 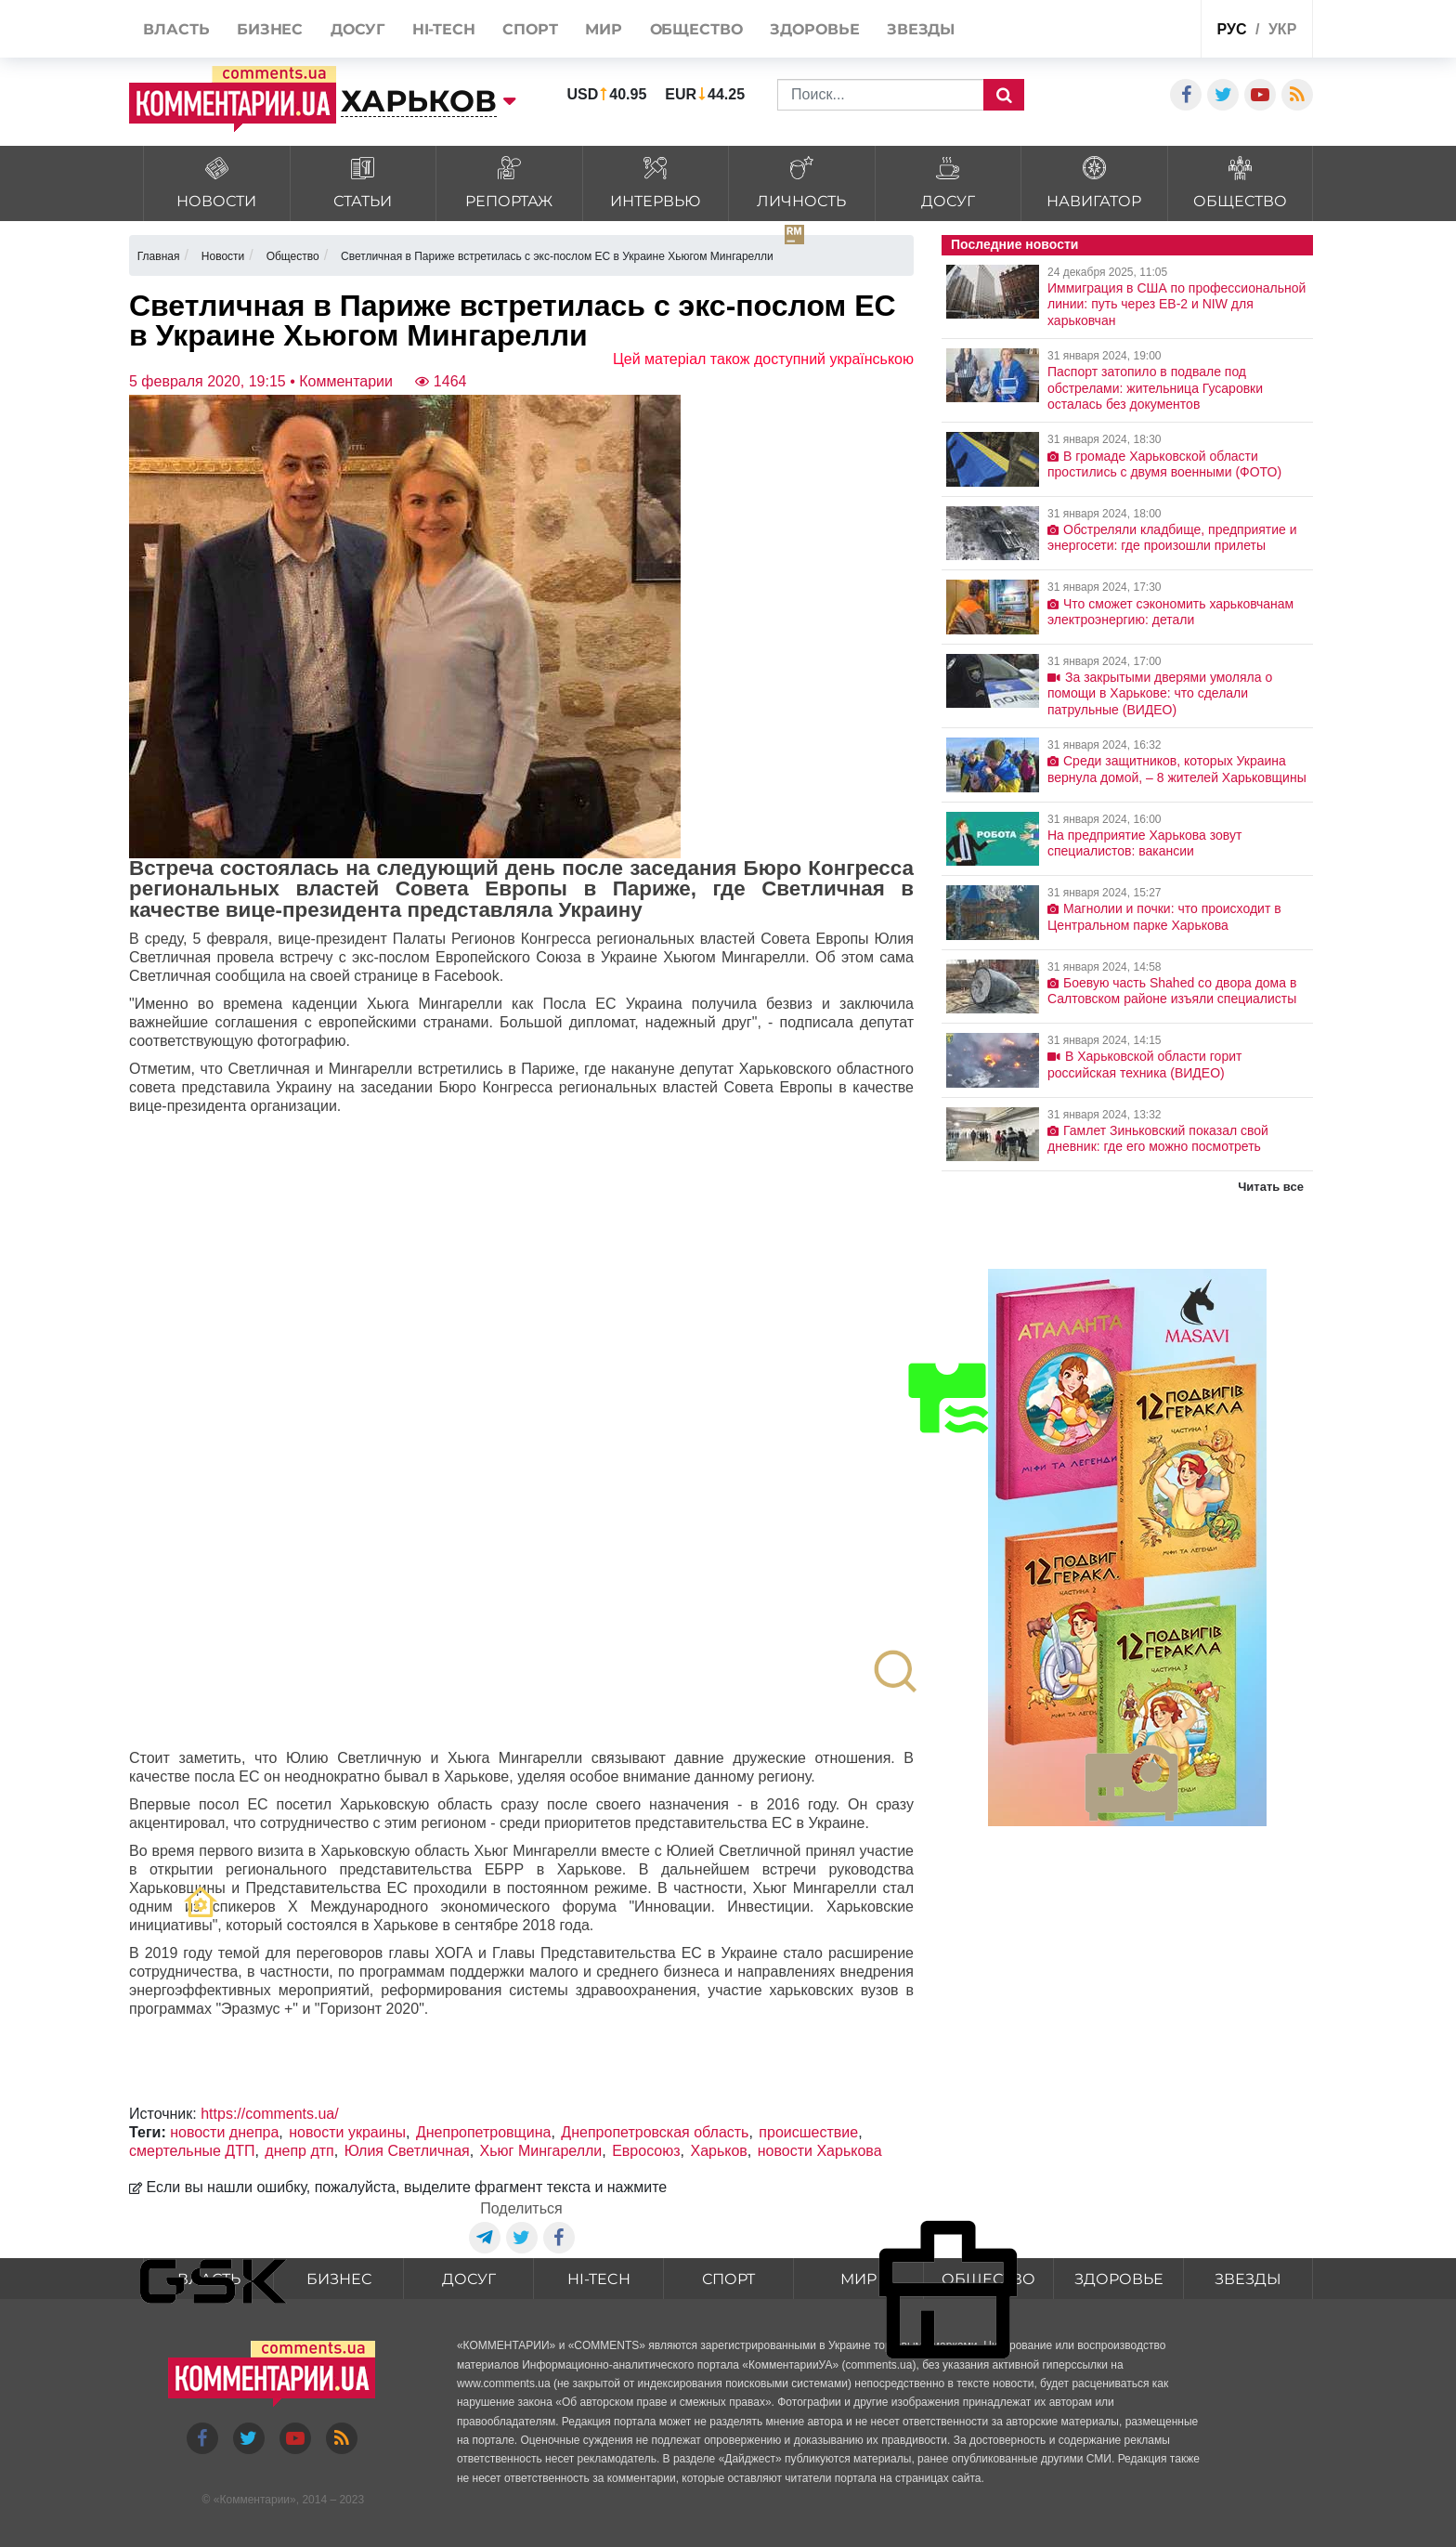 I want to click on indicates breathable or ventilated clothing, so click(x=947, y=1398).